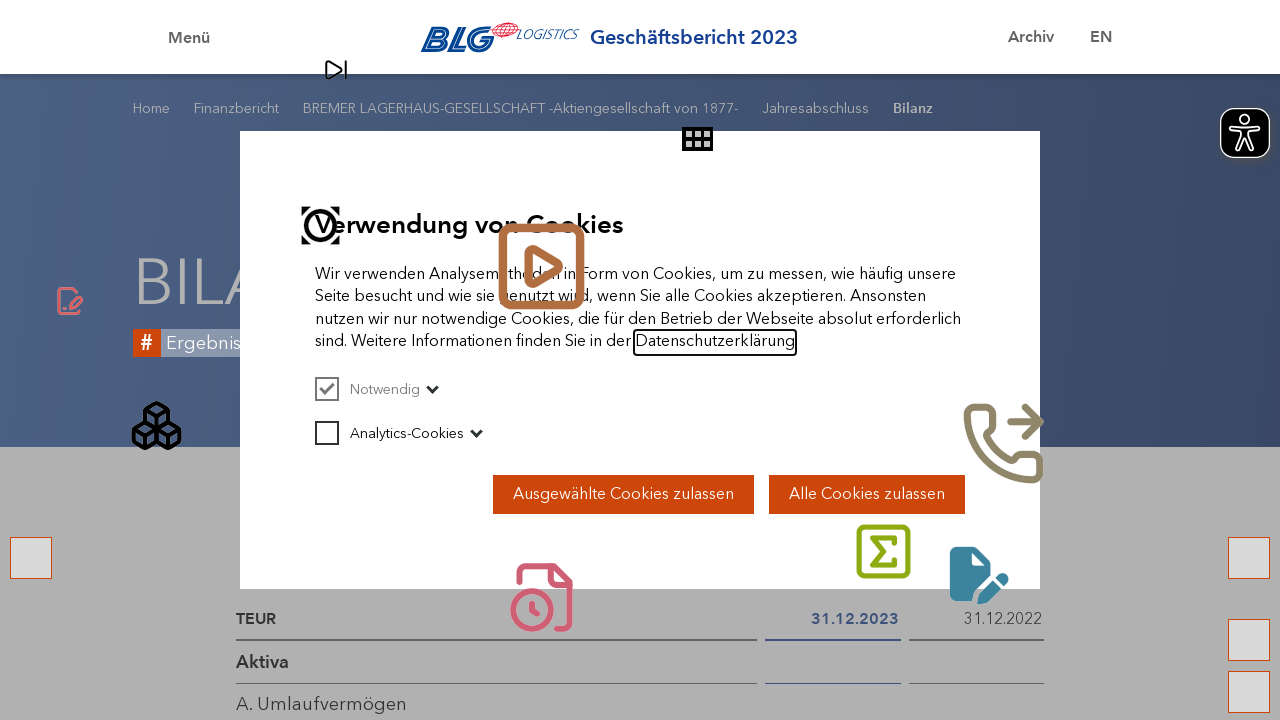 Image resolution: width=1280 pixels, height=720 pixels. What do you see at coordinates (883, 551) in the screenshot?
I see `access summation or mathematical functions` at bounding box center [883, 551].